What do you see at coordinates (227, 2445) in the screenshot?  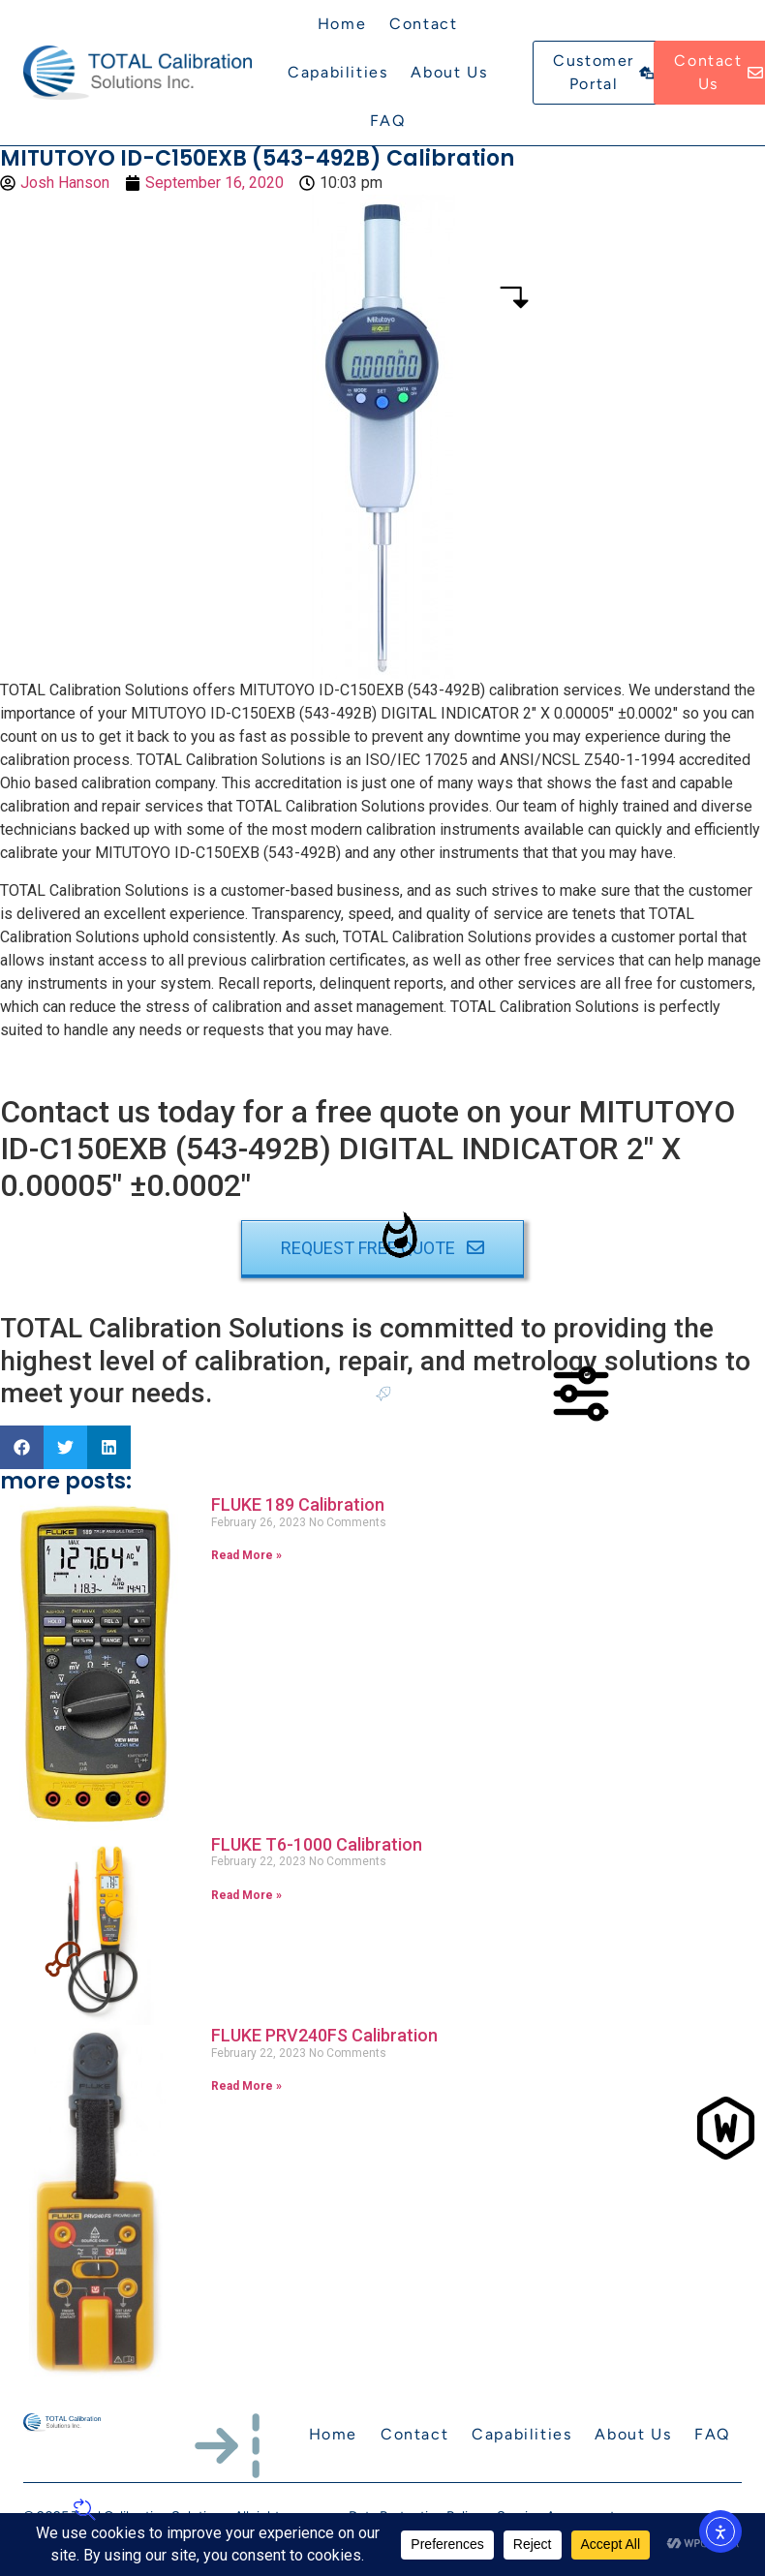 I see `move item to the right edge` at bounding box center [227, 2445].